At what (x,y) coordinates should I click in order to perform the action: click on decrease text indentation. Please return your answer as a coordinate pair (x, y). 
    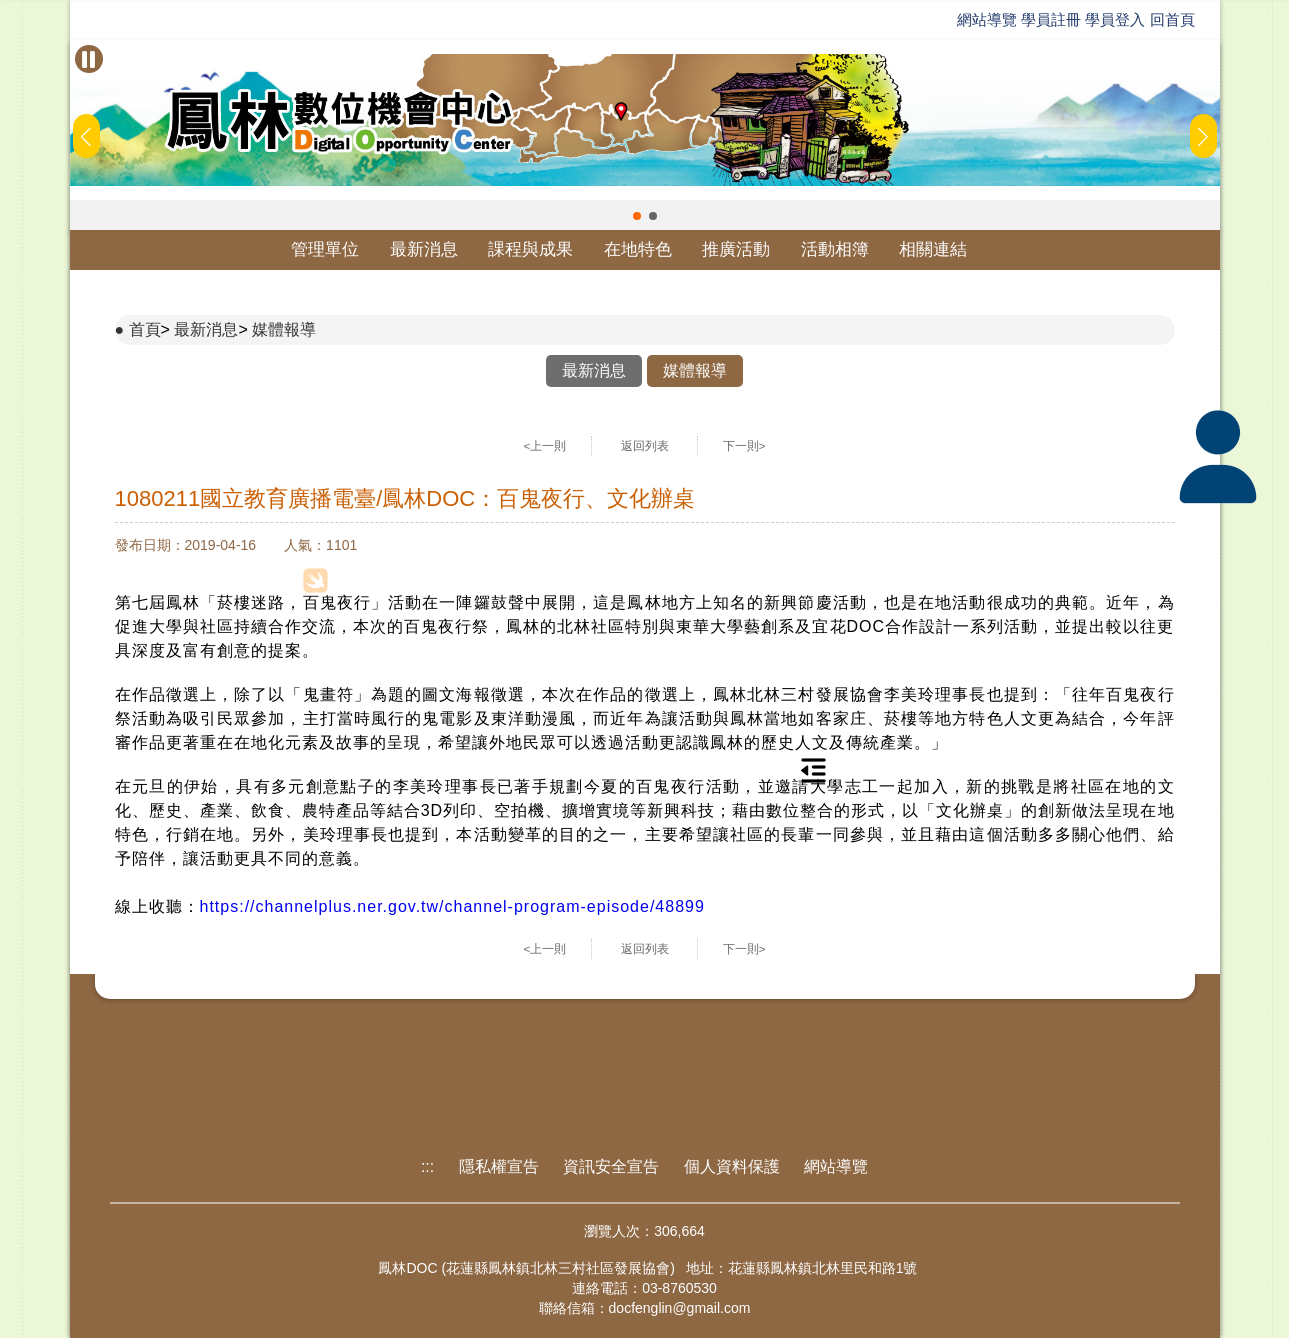
    Looking at the image, I should click on (813, 770).